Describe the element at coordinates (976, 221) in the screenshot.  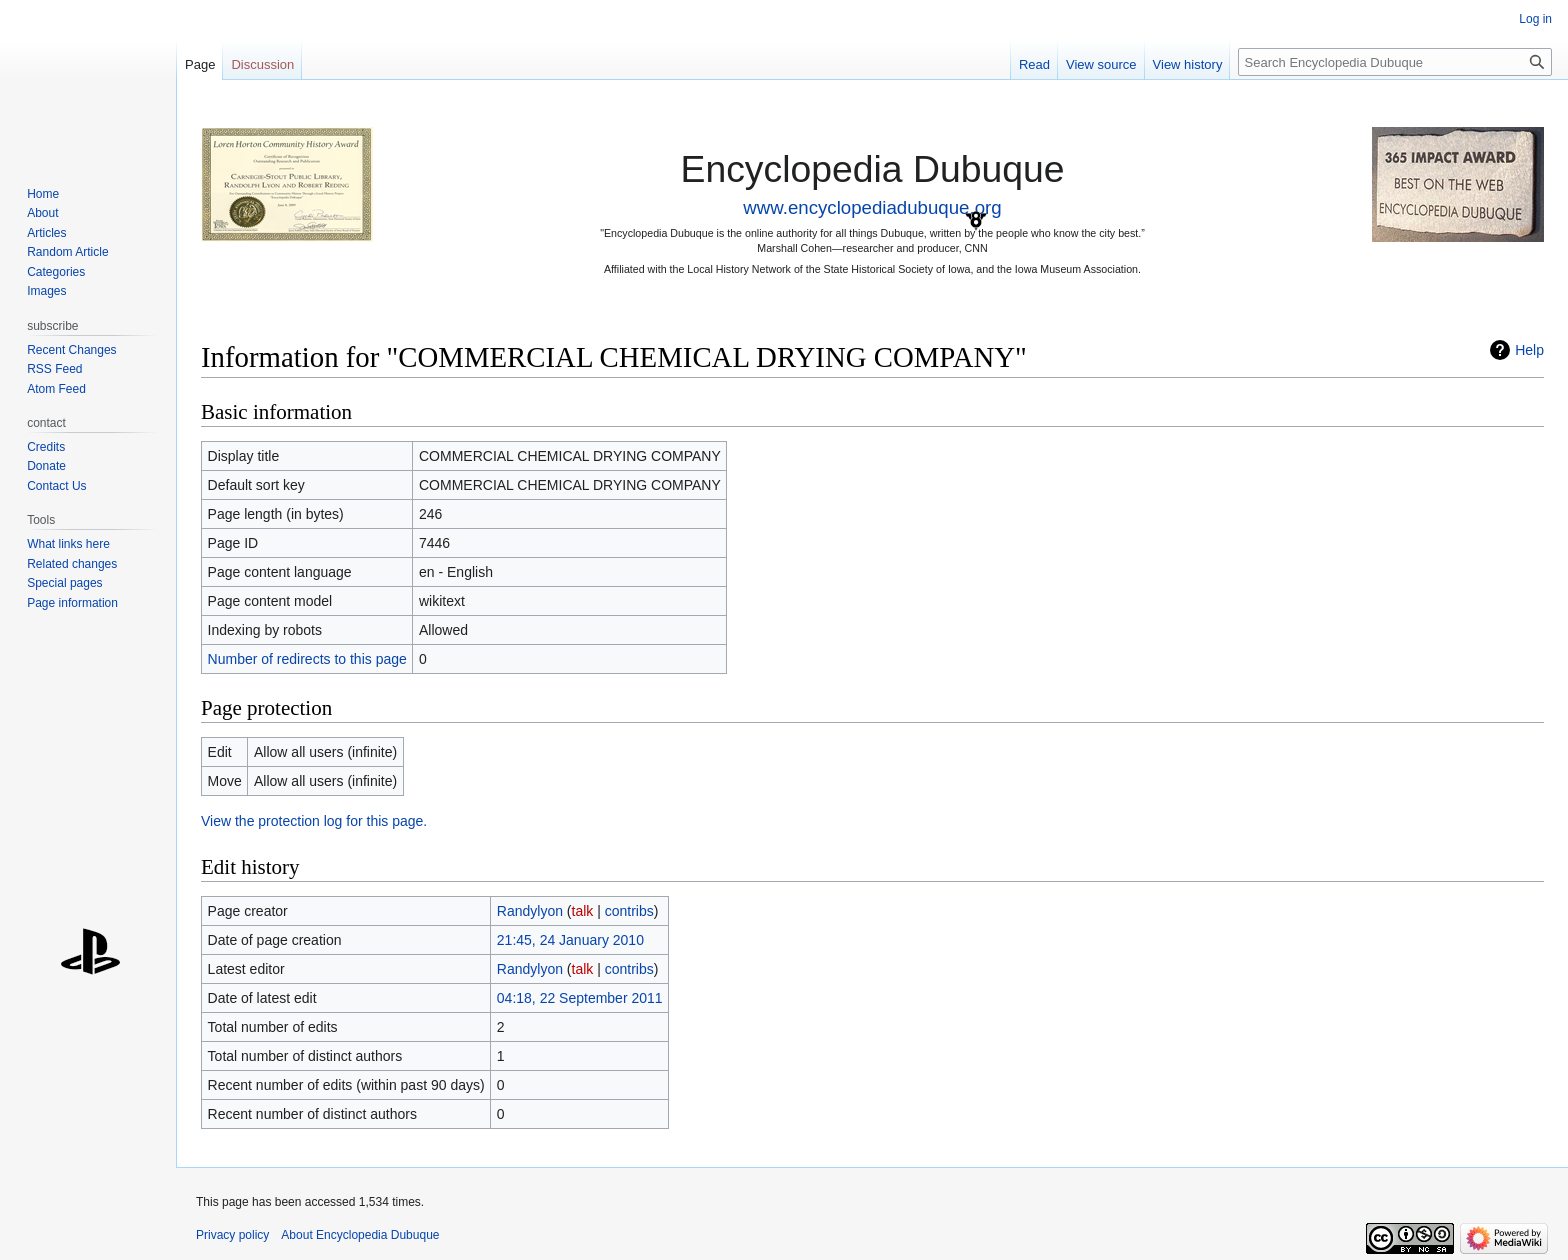
I see `V8 JavaScript engine logo` at that location.